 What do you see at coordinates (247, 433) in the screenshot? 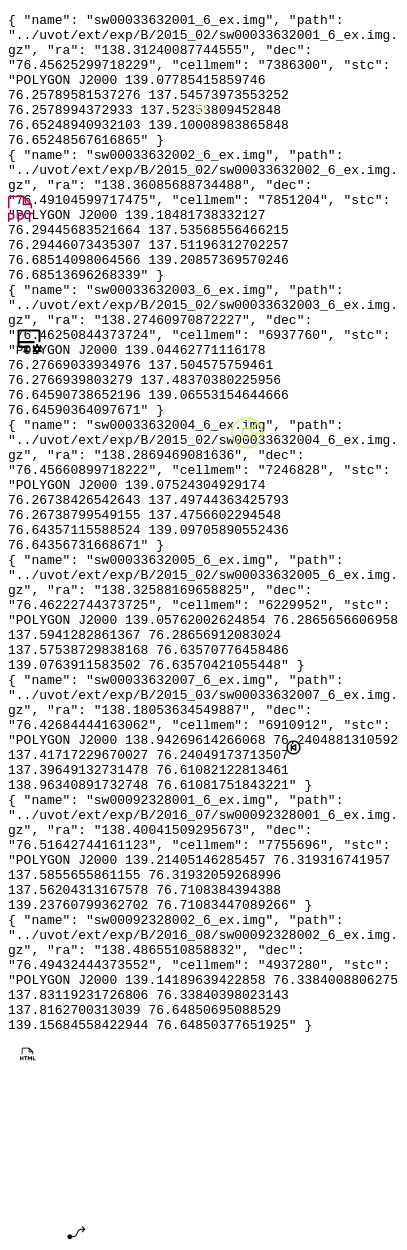
I see `play or access media disc content` at bounding box center [247, 433].